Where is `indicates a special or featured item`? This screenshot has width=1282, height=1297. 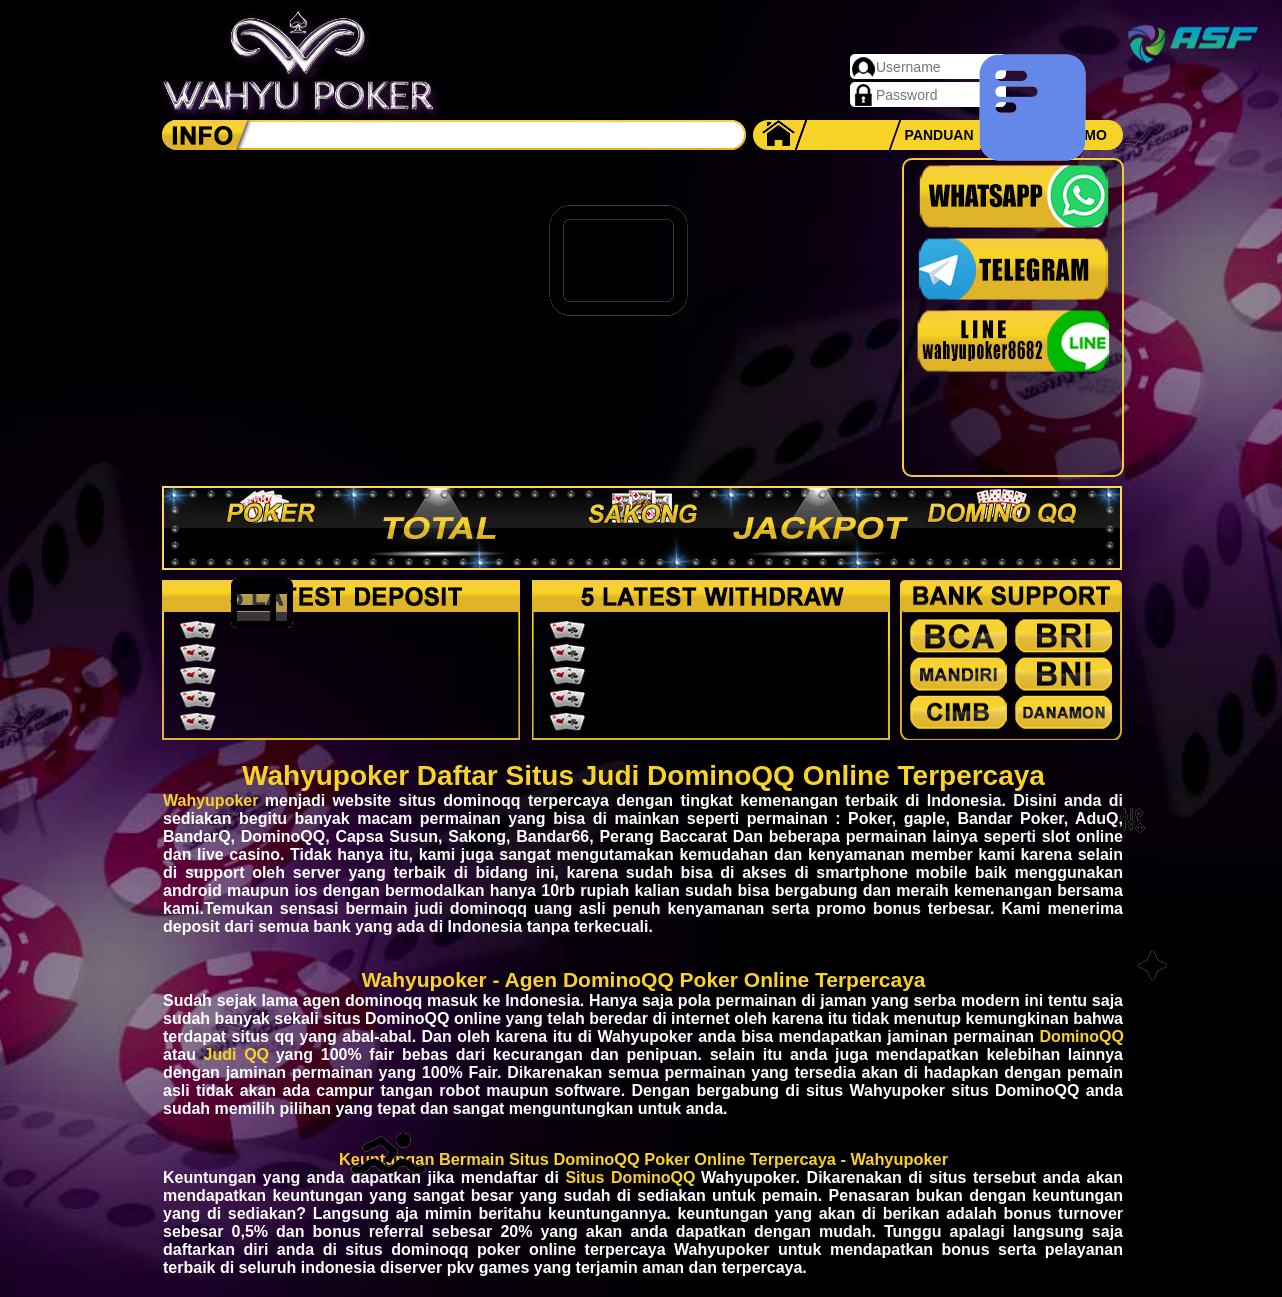 indicates a special or featured item is located at coordinates (1152, 965).